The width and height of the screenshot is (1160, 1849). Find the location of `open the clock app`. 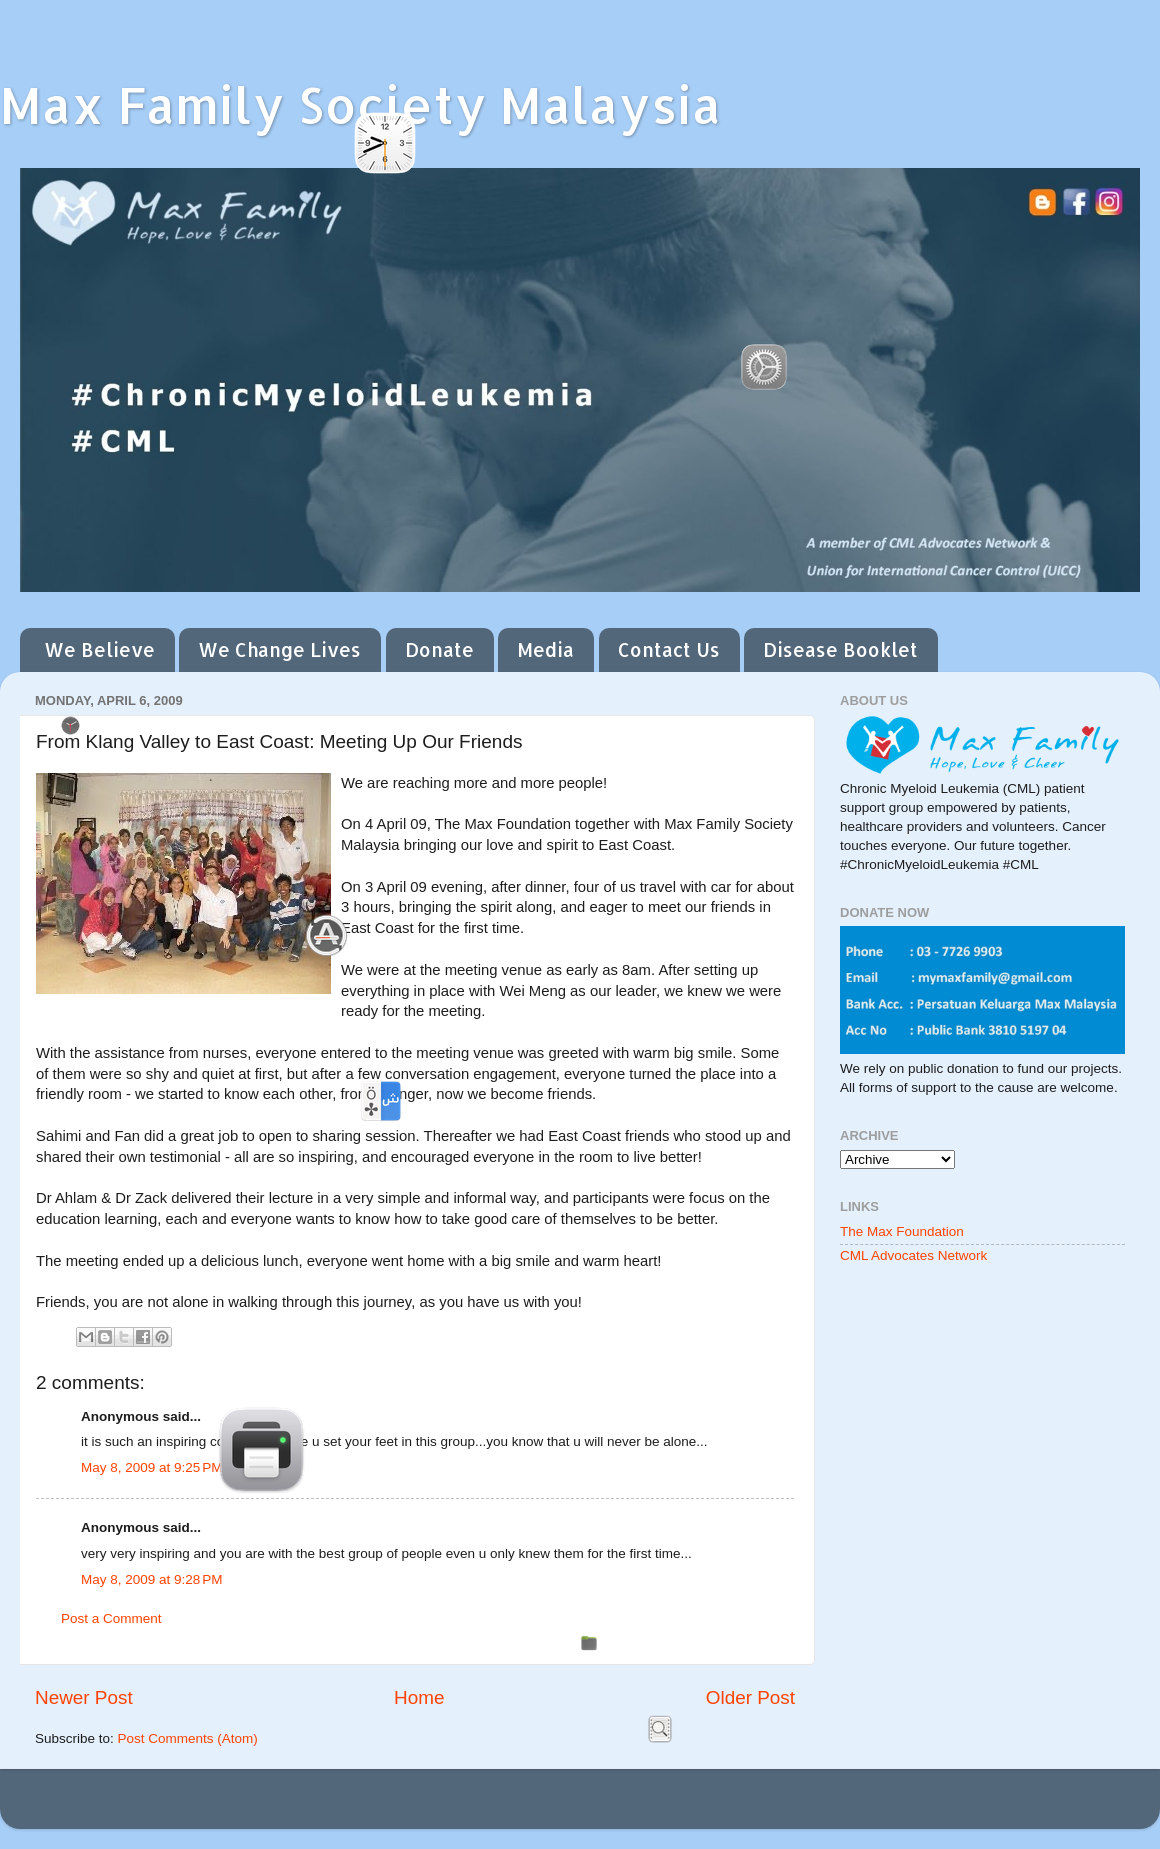

open the clock app is located at coordinates (385, 143).